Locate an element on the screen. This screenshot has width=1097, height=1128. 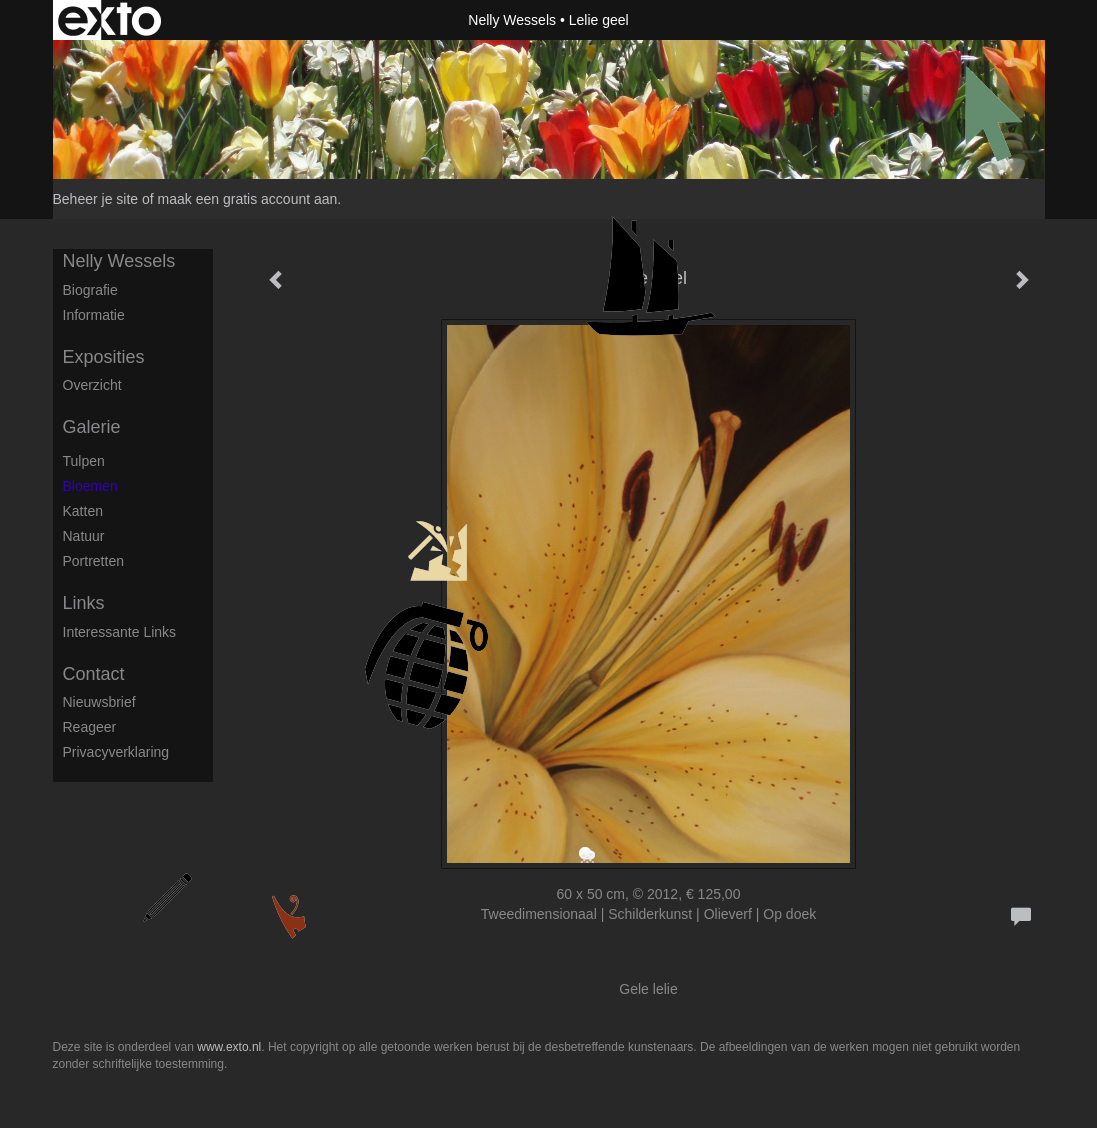
indicates snowy weather conditions is located at coordinates (587, 855).